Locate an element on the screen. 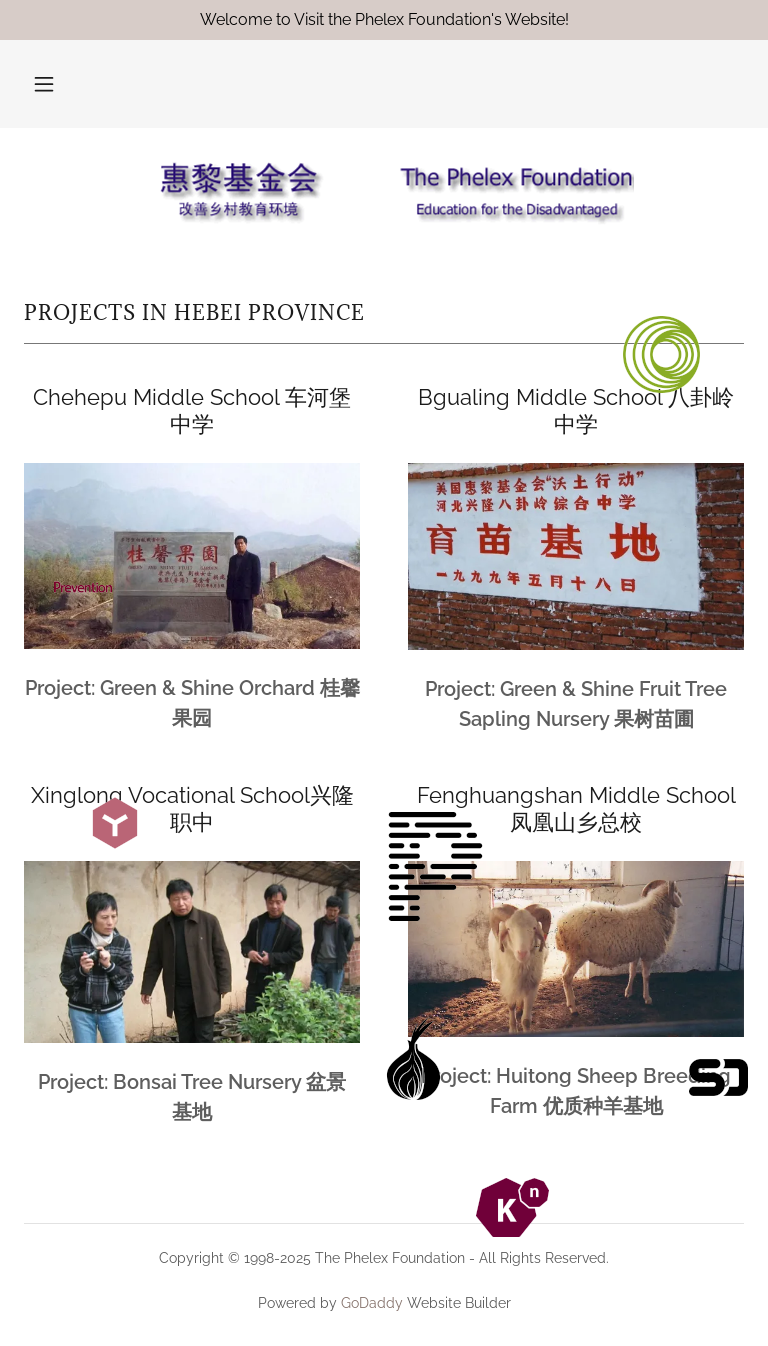 The height and width of the screenshot is (1346, 768). open photobucket app is located at coordinates (661, 354).